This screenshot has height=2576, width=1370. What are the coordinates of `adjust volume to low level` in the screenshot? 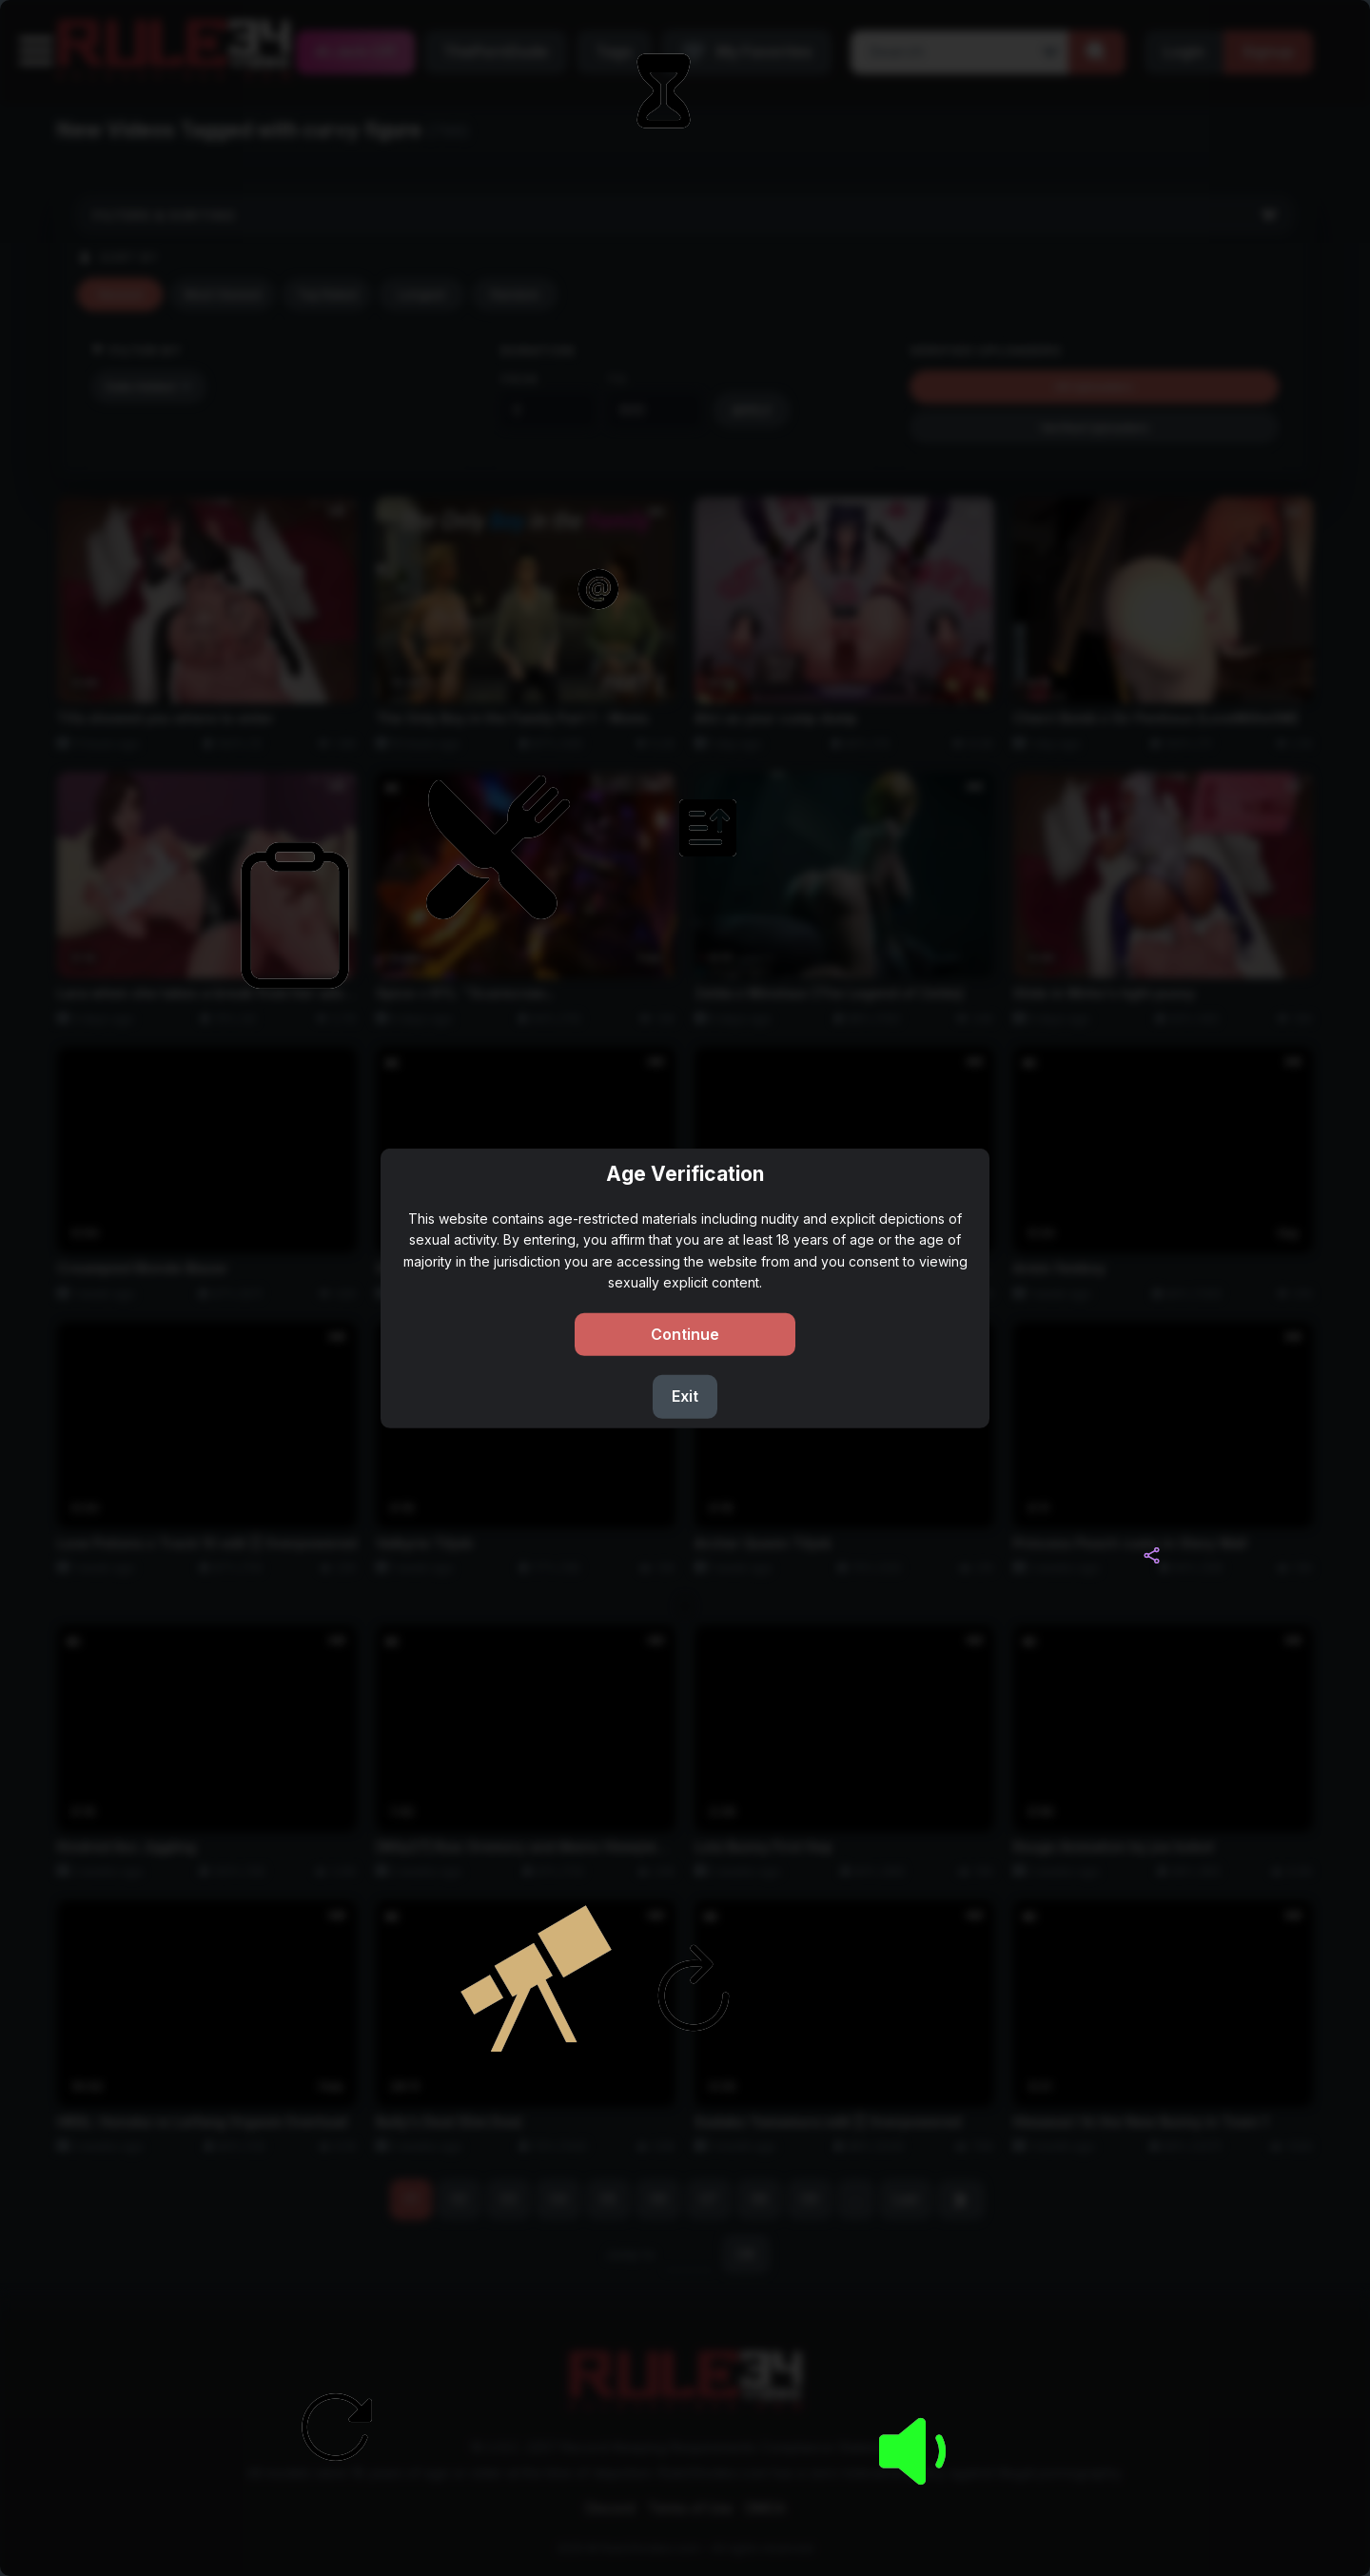 It's located at (912, 2451).